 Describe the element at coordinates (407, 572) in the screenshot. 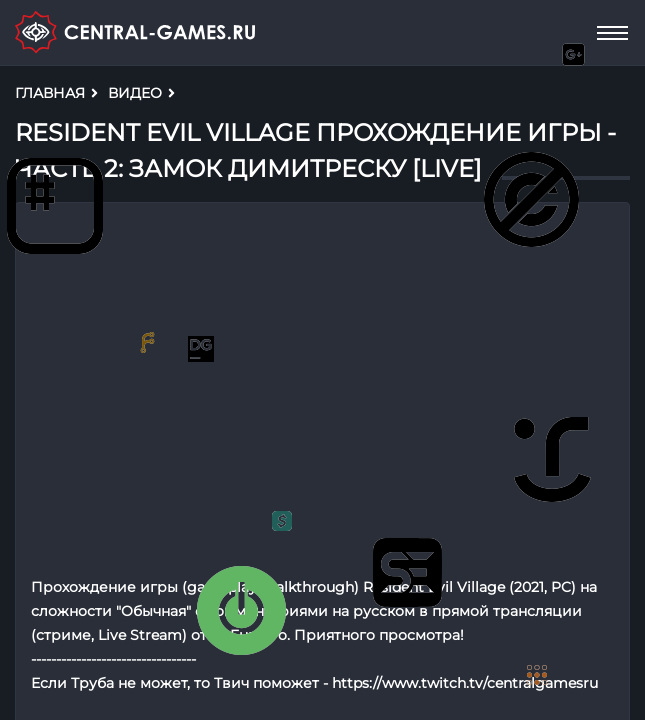

I see `open Subtitle Edit application` at that location.